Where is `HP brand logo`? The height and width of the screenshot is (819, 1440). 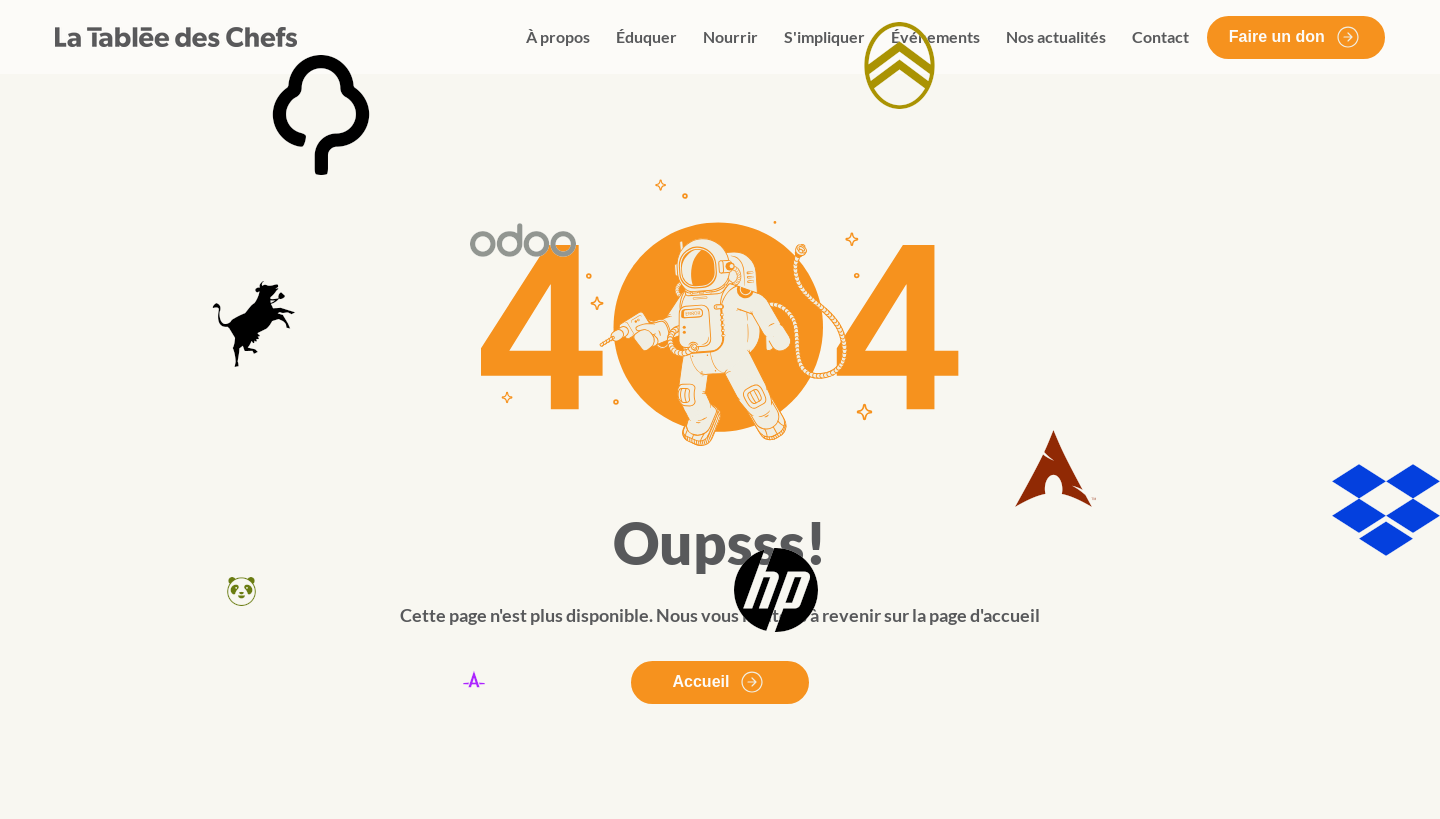
HP brand logo is located at coordinates (776, 590).